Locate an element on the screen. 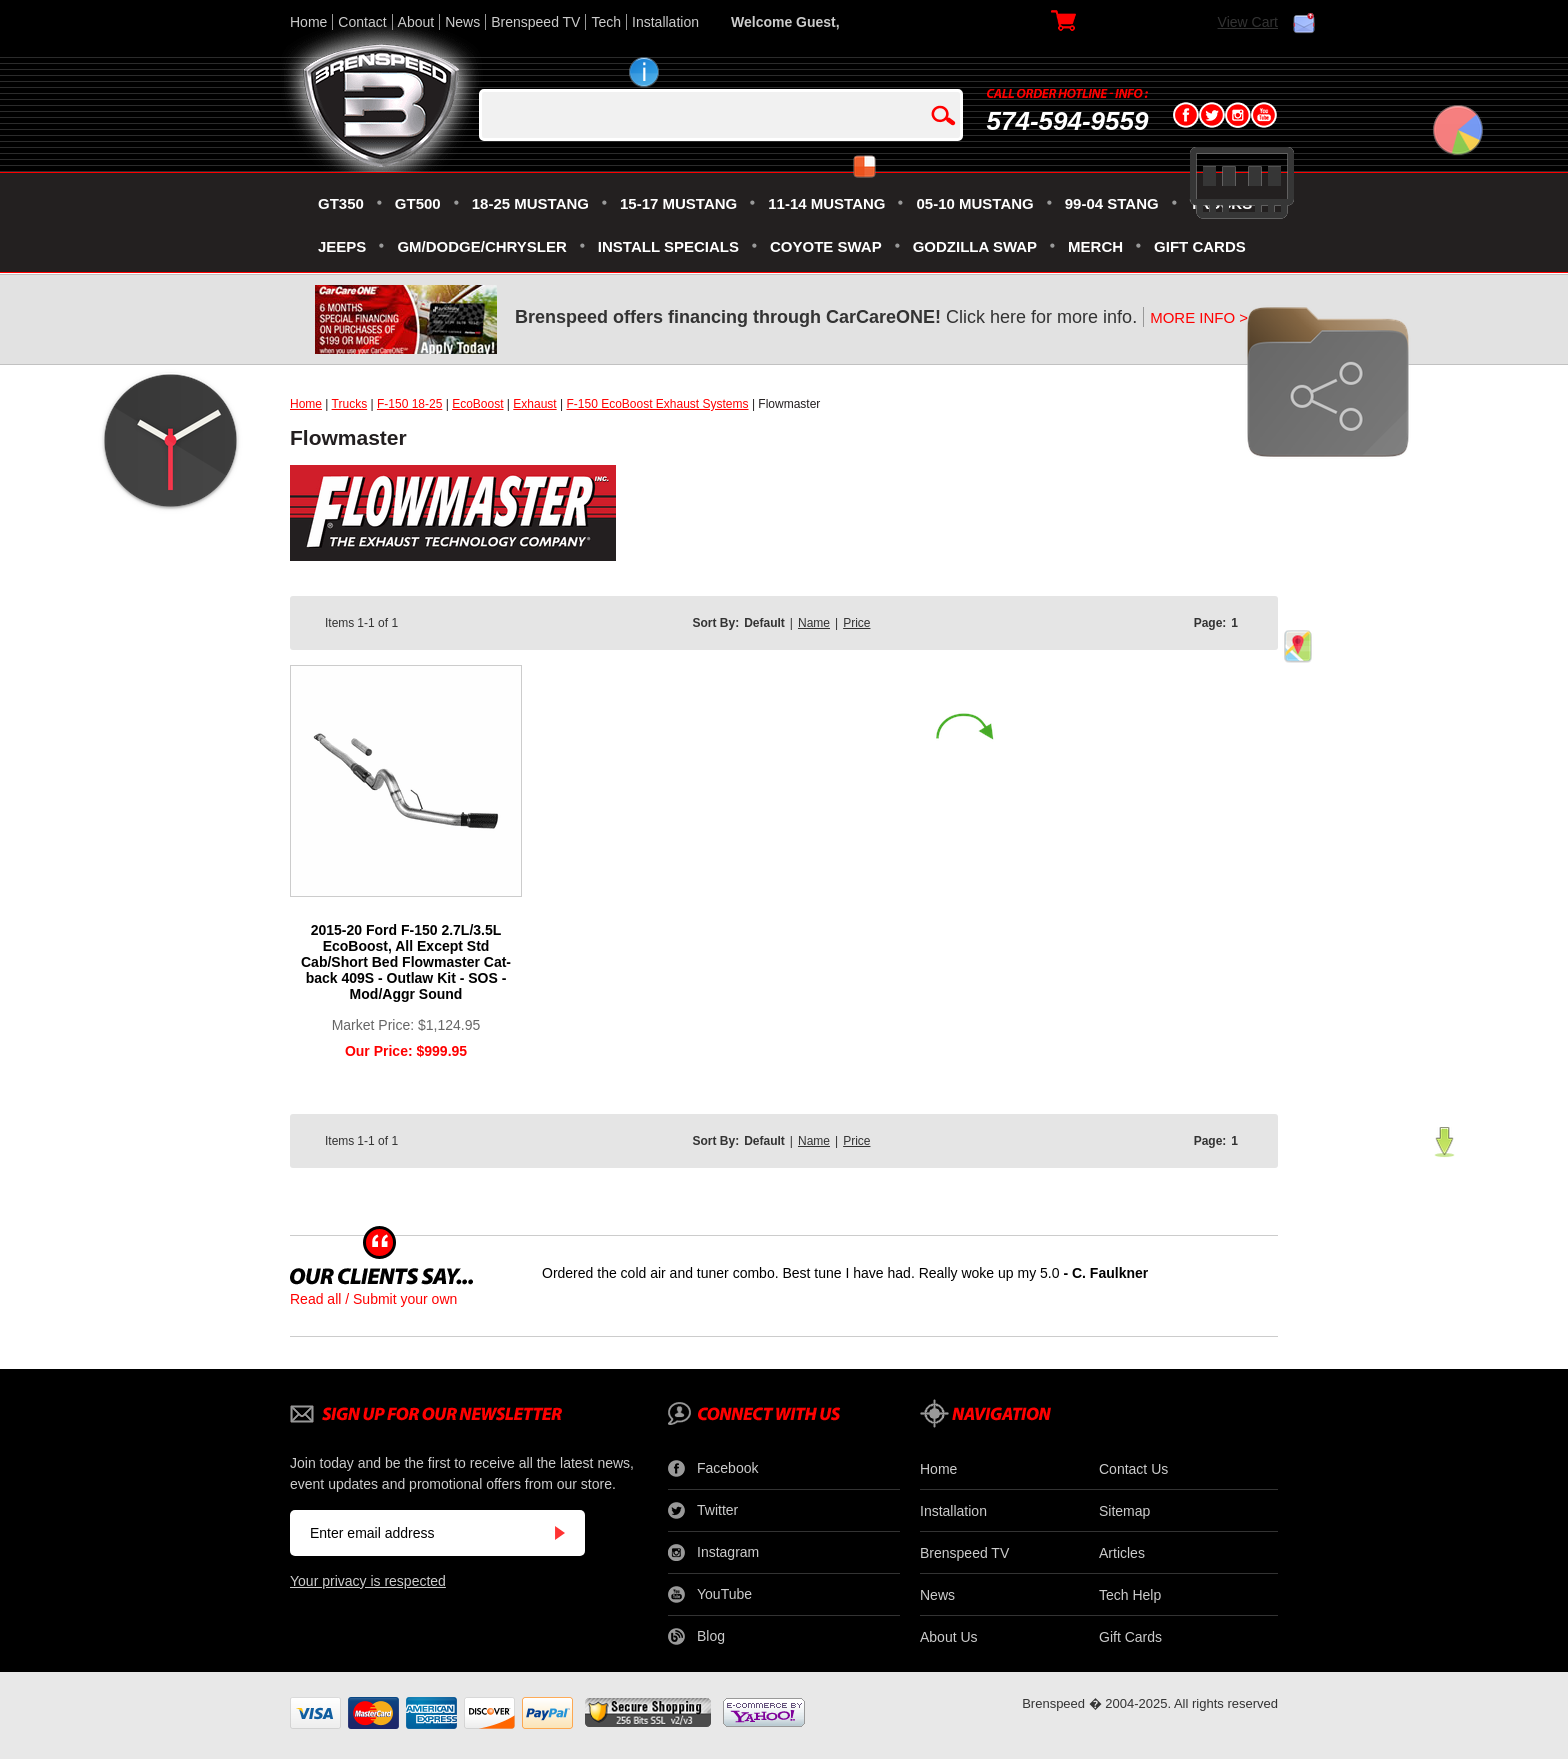 Image resolution: width=1568 pixels, height=1759 pixels. redo the last undone action is located at coordinates (965, 726).